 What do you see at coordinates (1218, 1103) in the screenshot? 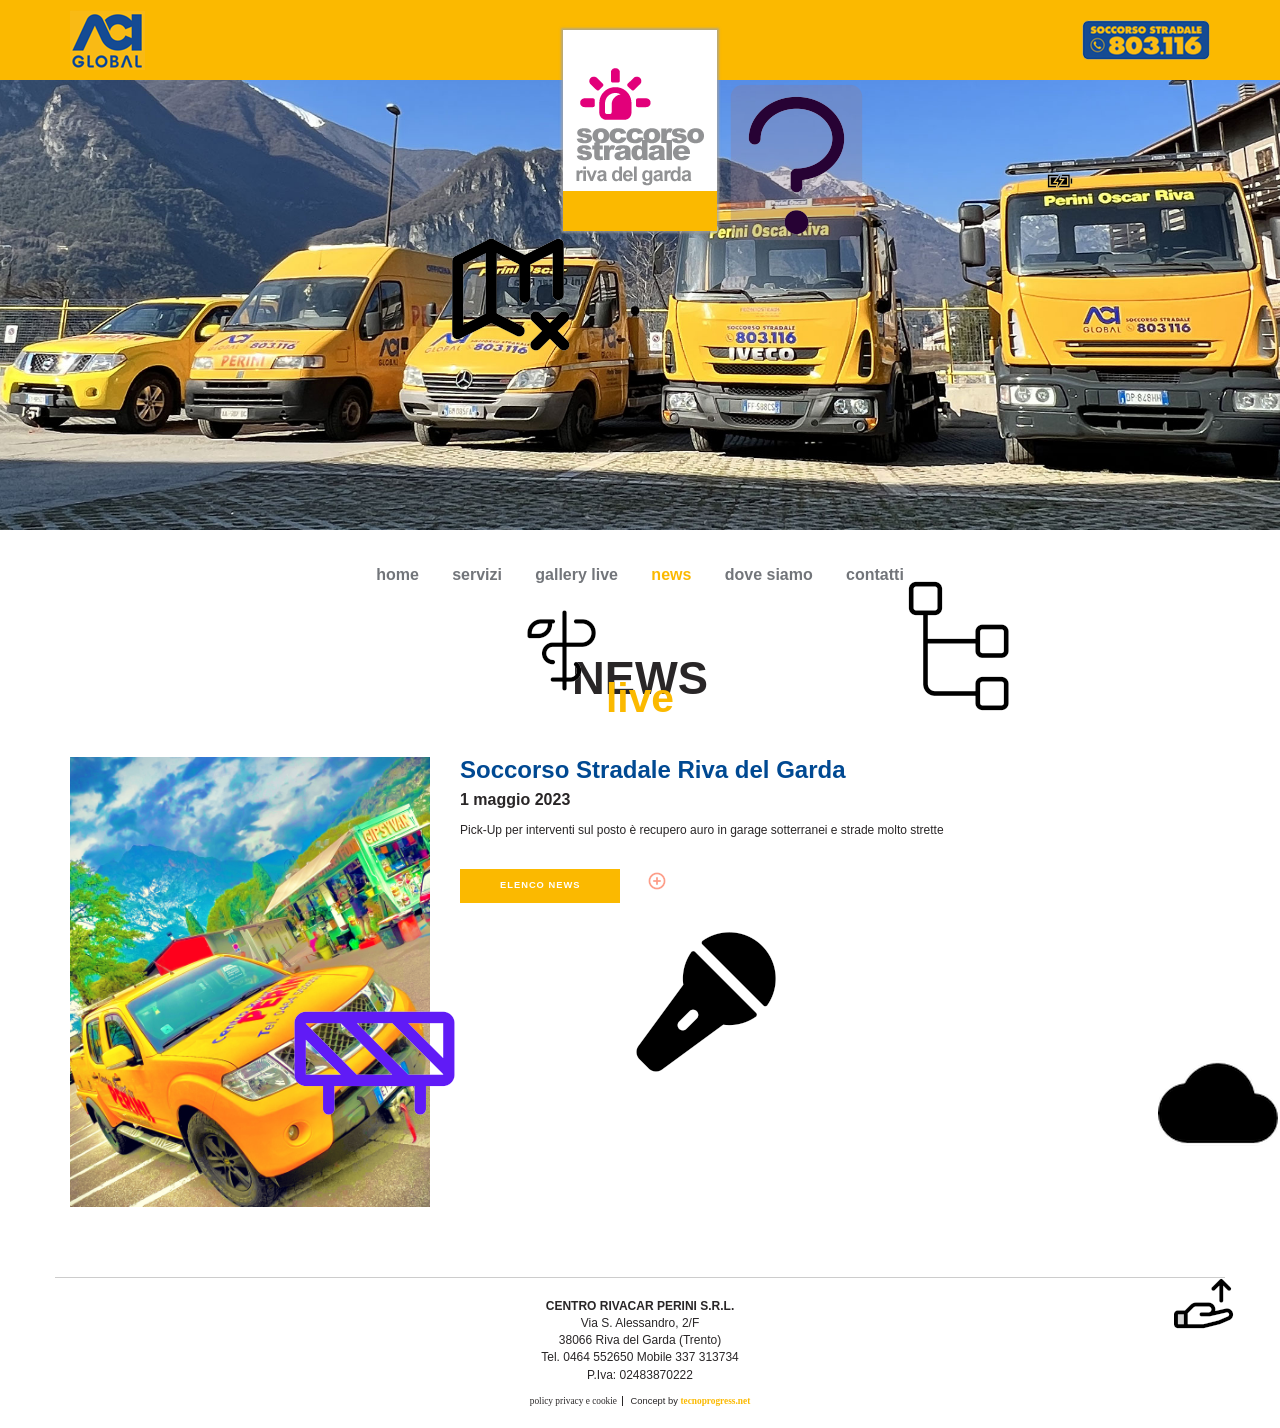
I see `access cloud storage` at bounding box center [1218, 1103].